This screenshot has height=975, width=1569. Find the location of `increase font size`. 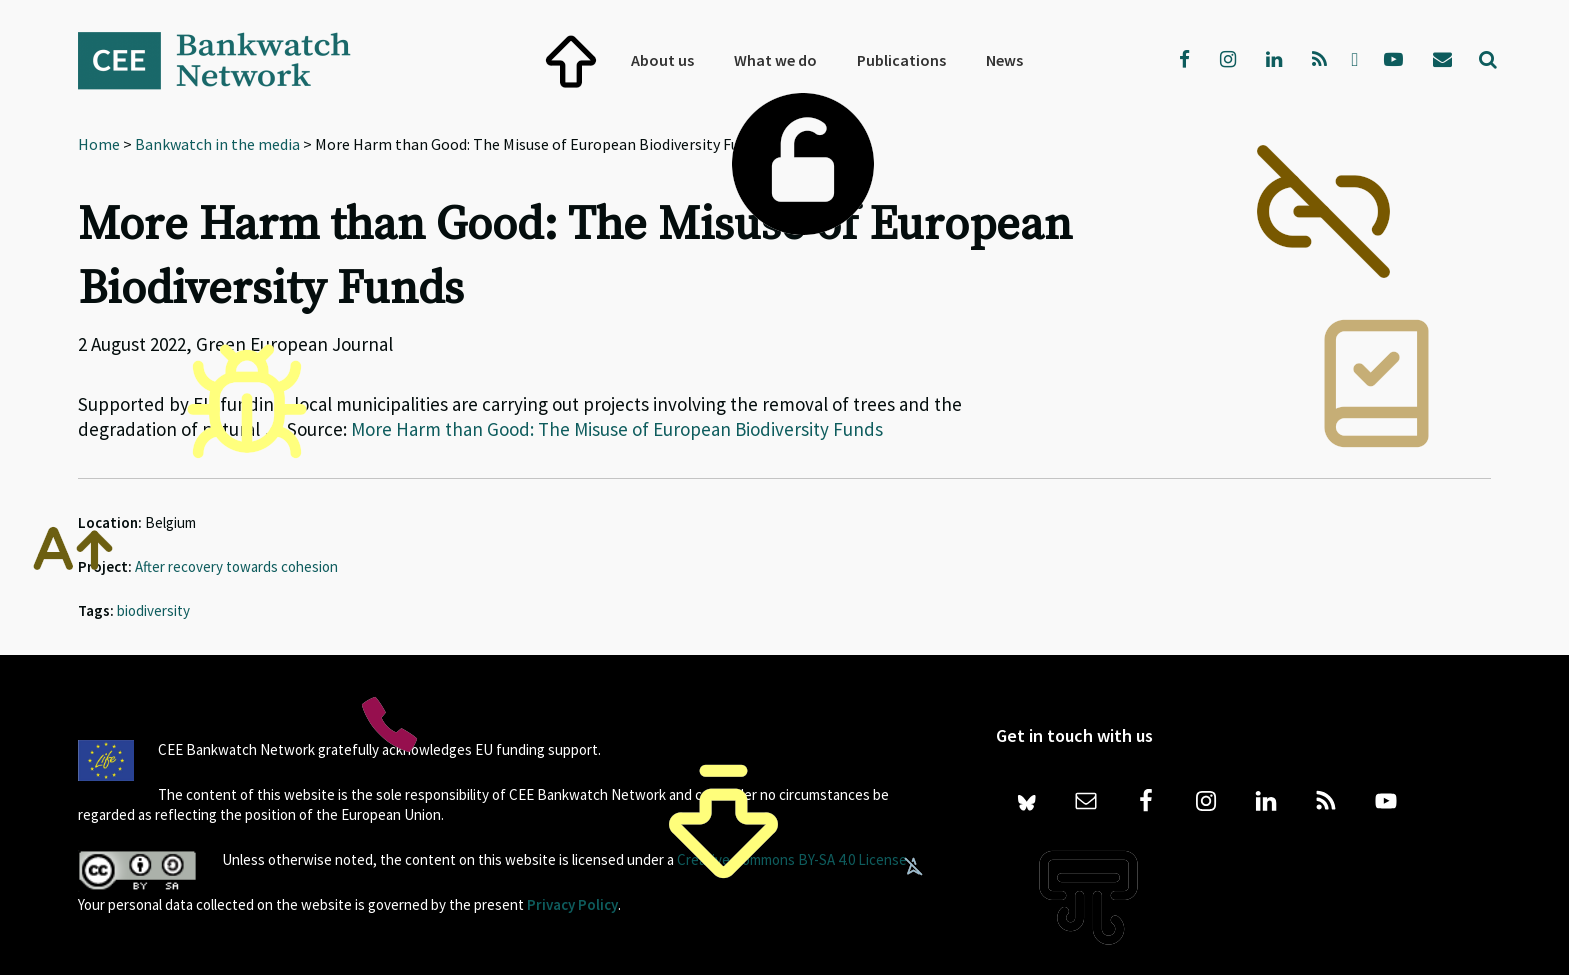

increase font size is located at coordinates (73, 552).